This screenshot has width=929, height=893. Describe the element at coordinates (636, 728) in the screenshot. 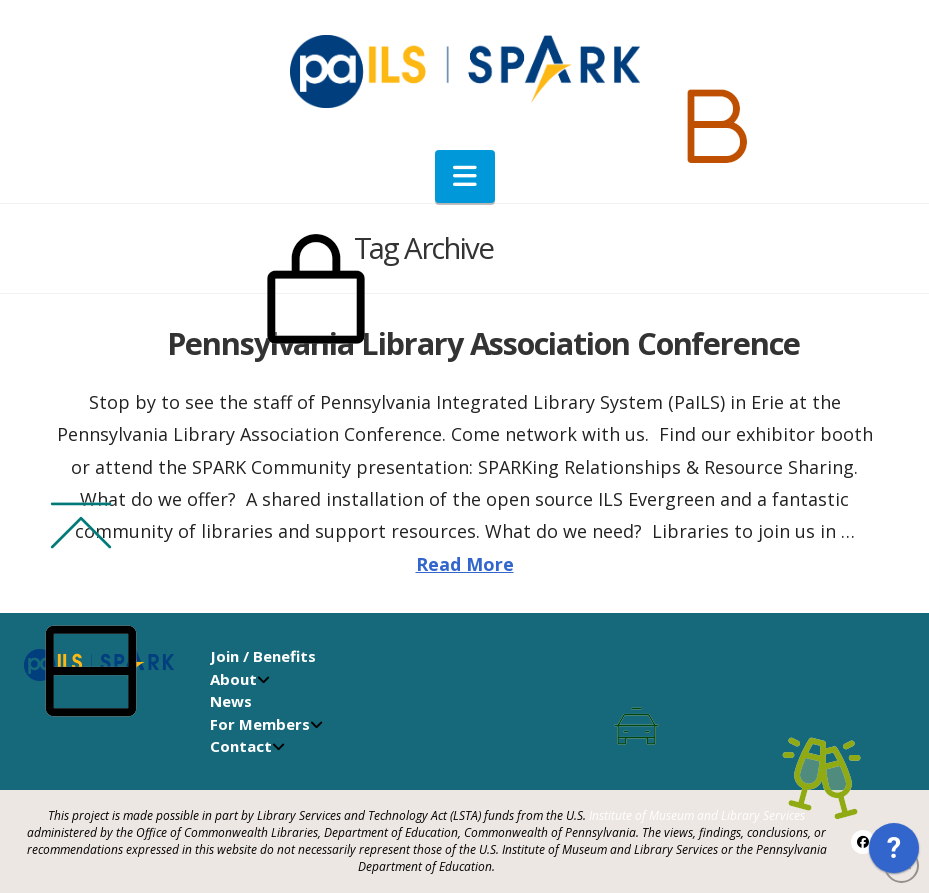

I see `contact or request emergency services` at that location.